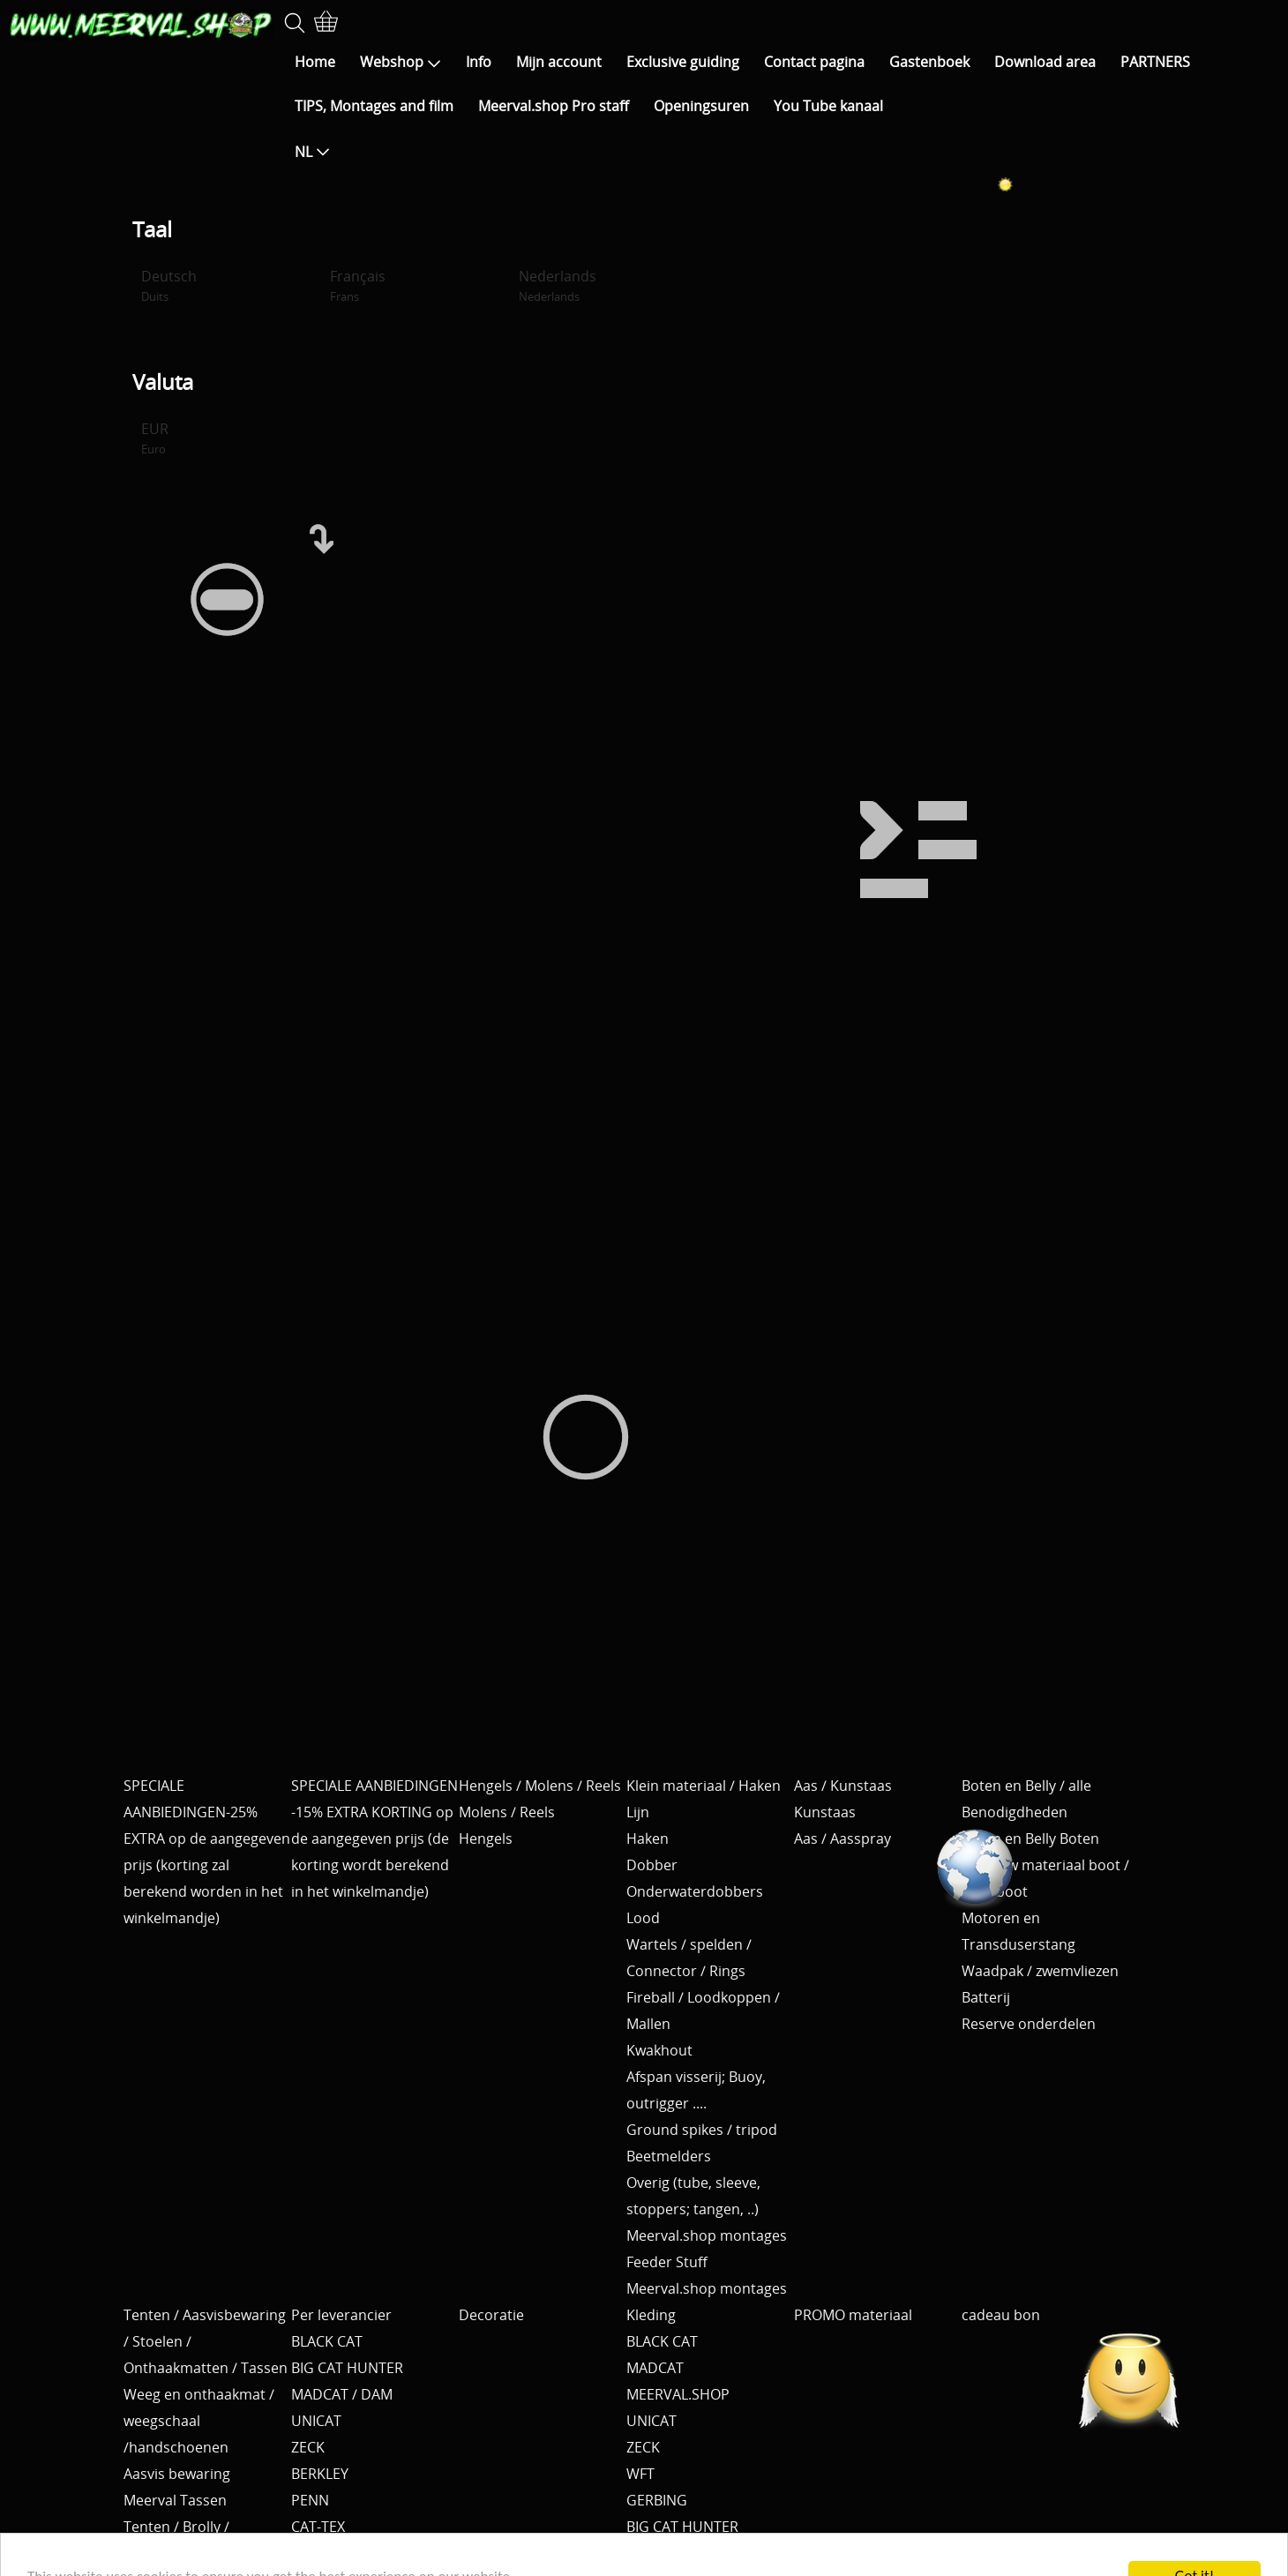 The height and width of the screenshot is (2576, 1288). I want to click on insert angel face emoji in chat, so click(1129, 2383).